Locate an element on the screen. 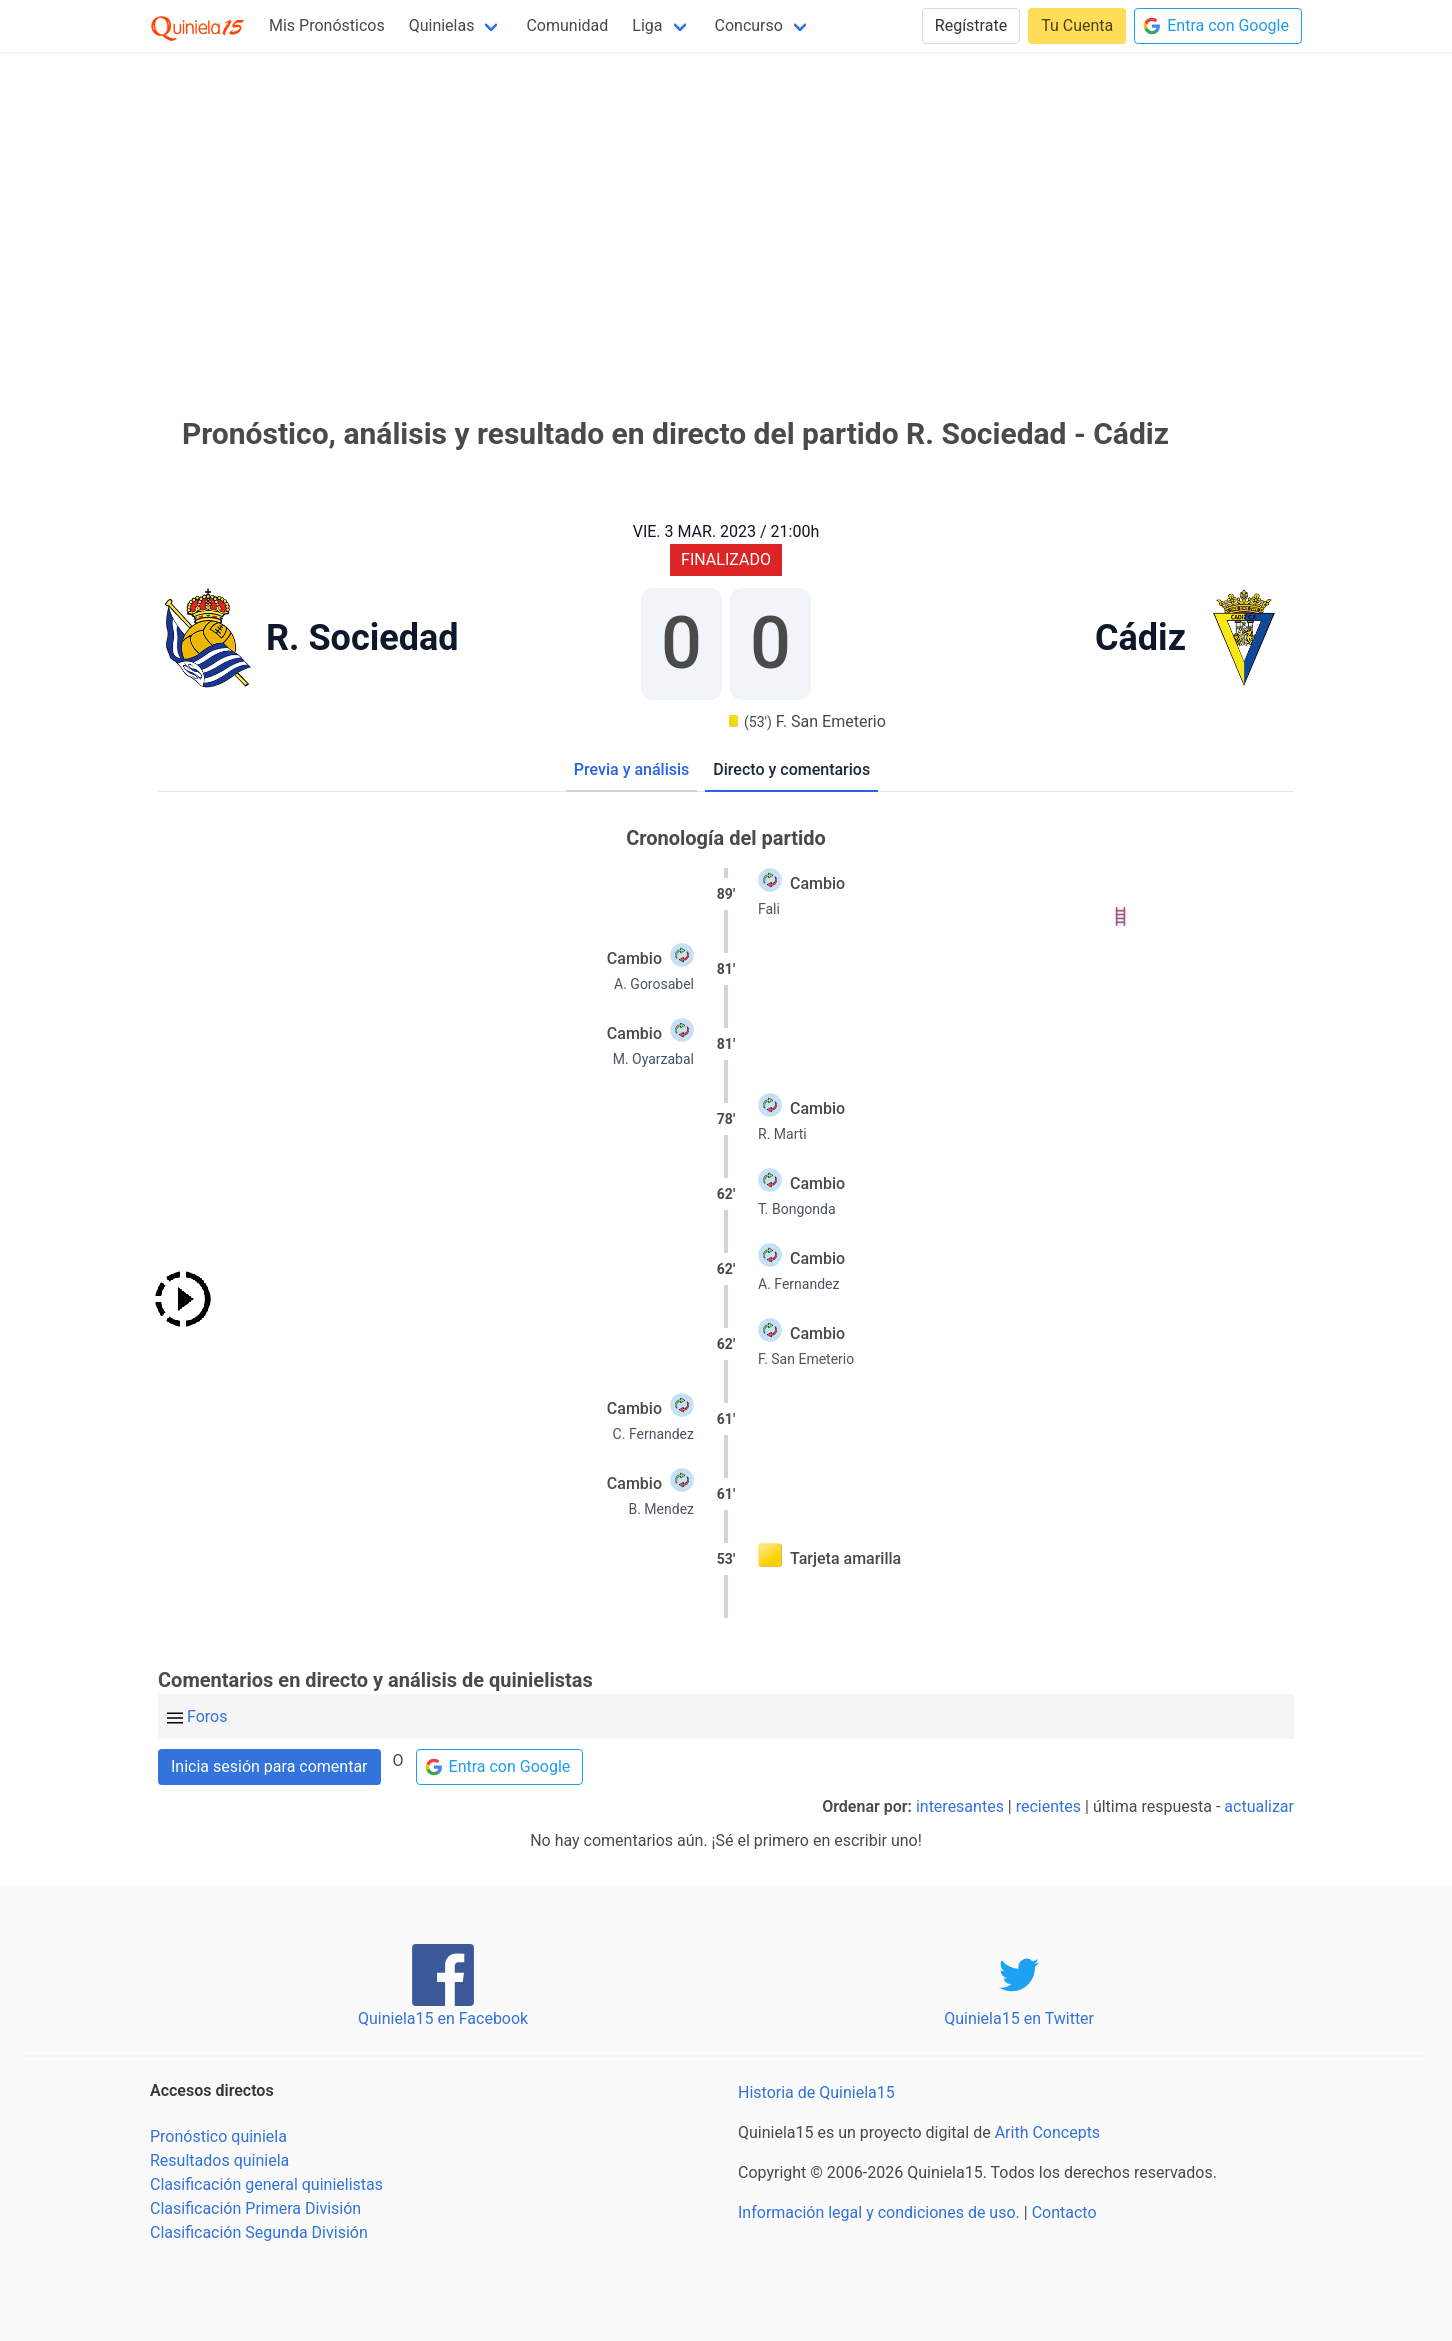 Image resolution: width=1452 pixels, height=2341 pixels. enable slow motion video recording is located at coordinates (183, 1299).